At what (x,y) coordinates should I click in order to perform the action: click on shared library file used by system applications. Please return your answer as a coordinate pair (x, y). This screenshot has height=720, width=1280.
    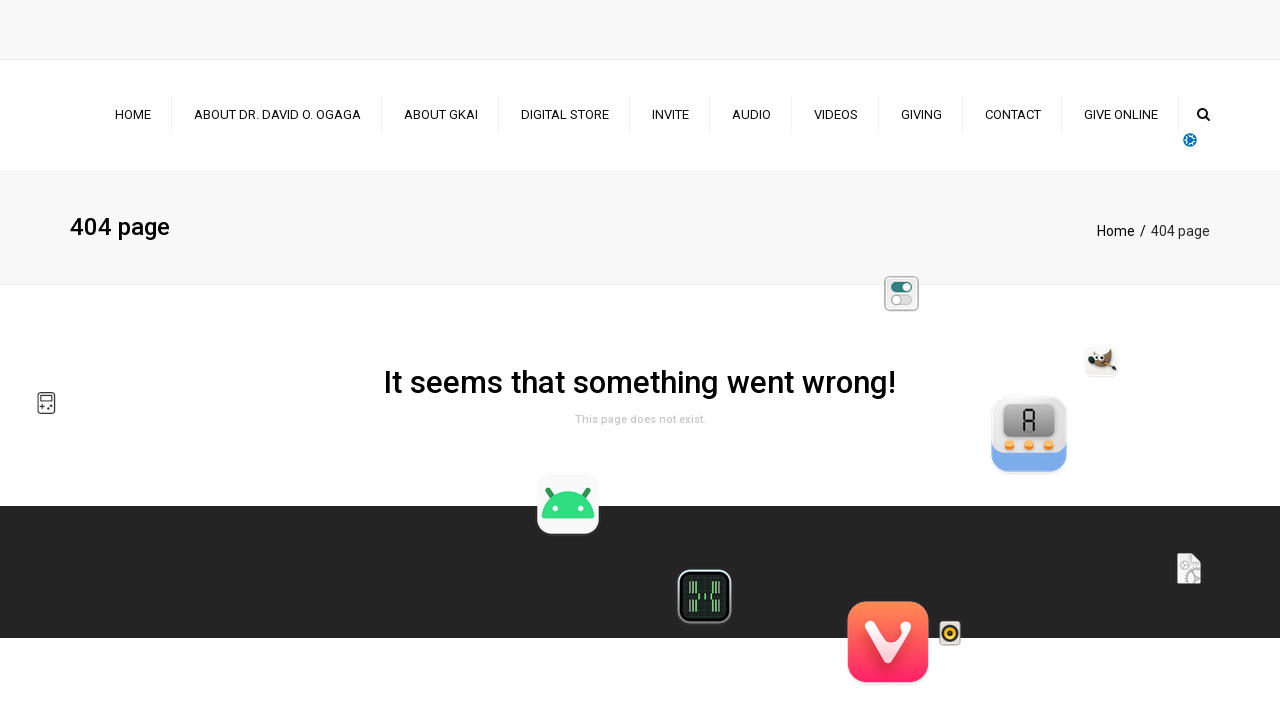
    Looking at the image, I should click on (1189, 569).